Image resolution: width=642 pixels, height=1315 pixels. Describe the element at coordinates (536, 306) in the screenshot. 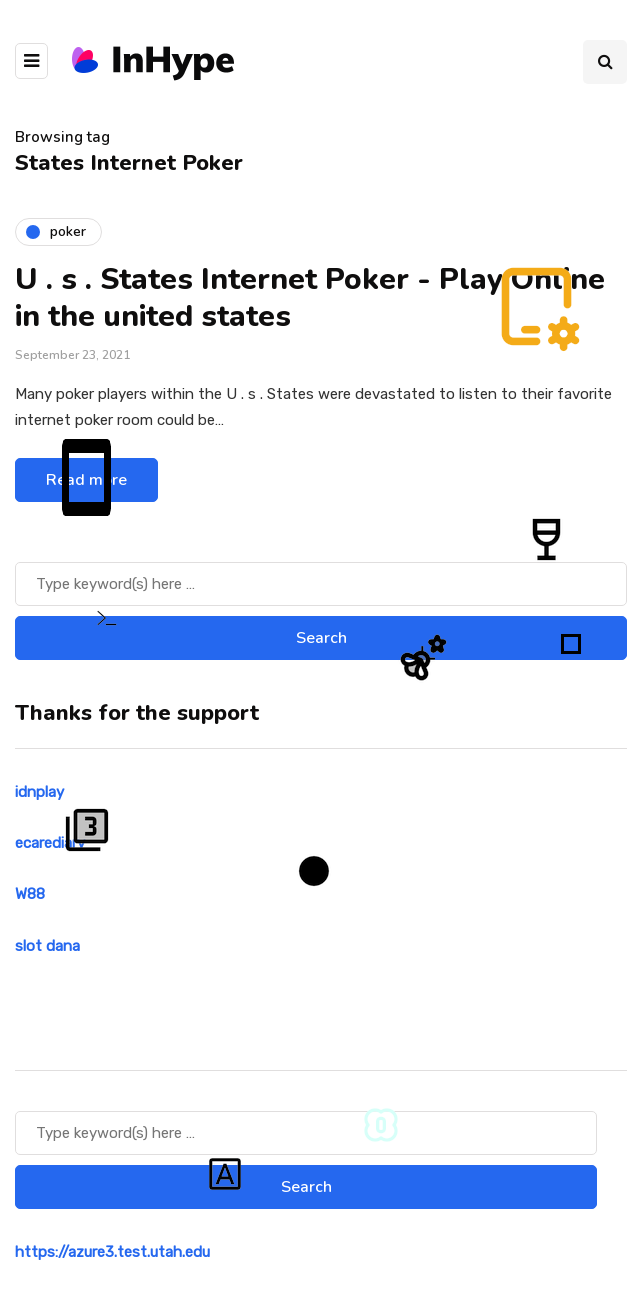

I see `access tablet device settings` at that location.